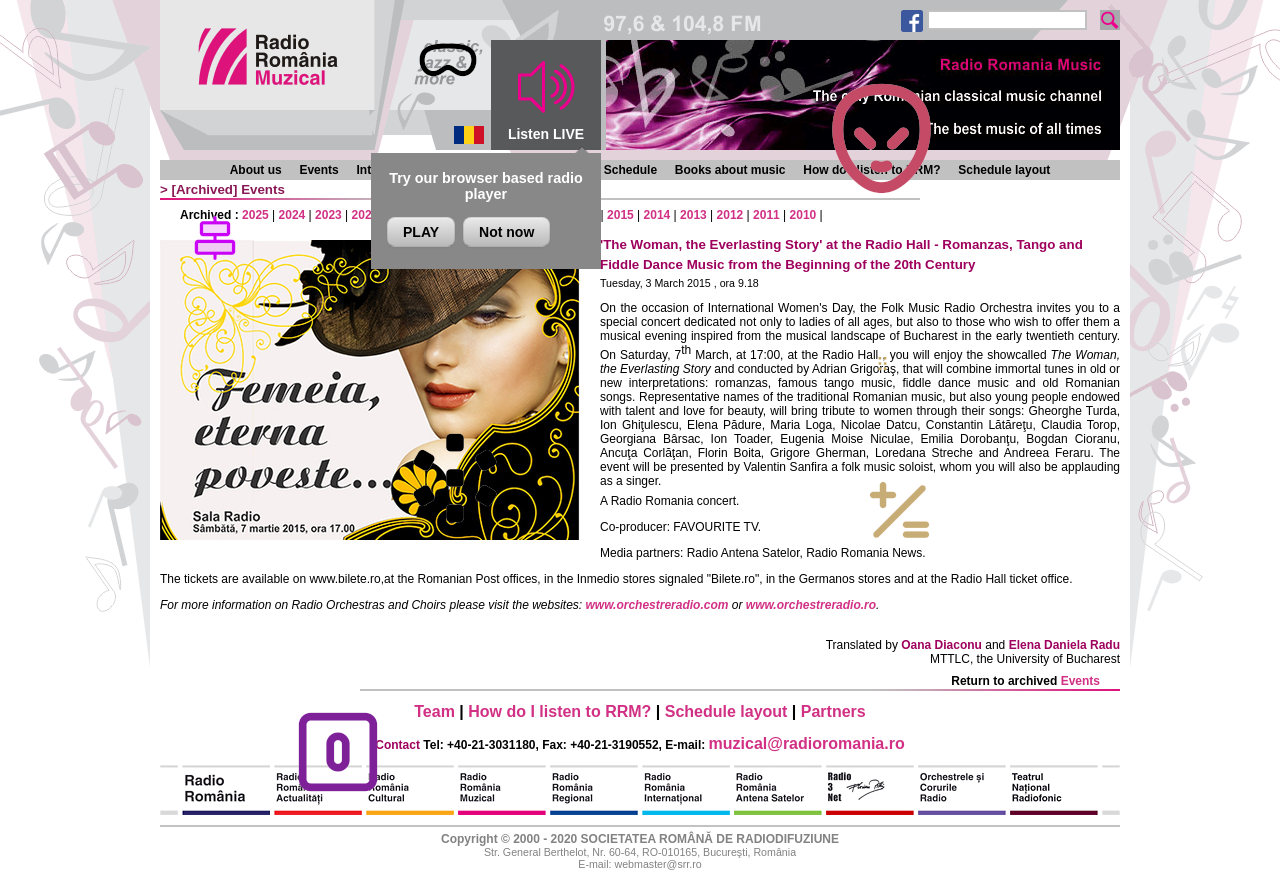 The image size is (1280, 887). I want to click on indicates sci-fi or extraterrestrial content, so click(881, 138).